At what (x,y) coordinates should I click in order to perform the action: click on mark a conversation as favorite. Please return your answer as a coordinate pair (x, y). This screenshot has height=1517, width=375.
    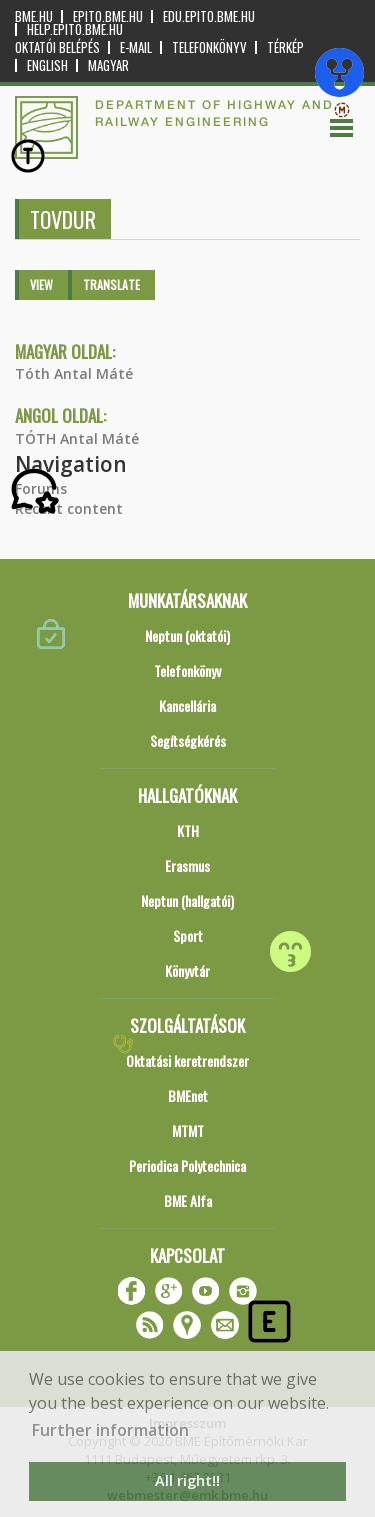
    Looking at the image, I should click on (34, 489).